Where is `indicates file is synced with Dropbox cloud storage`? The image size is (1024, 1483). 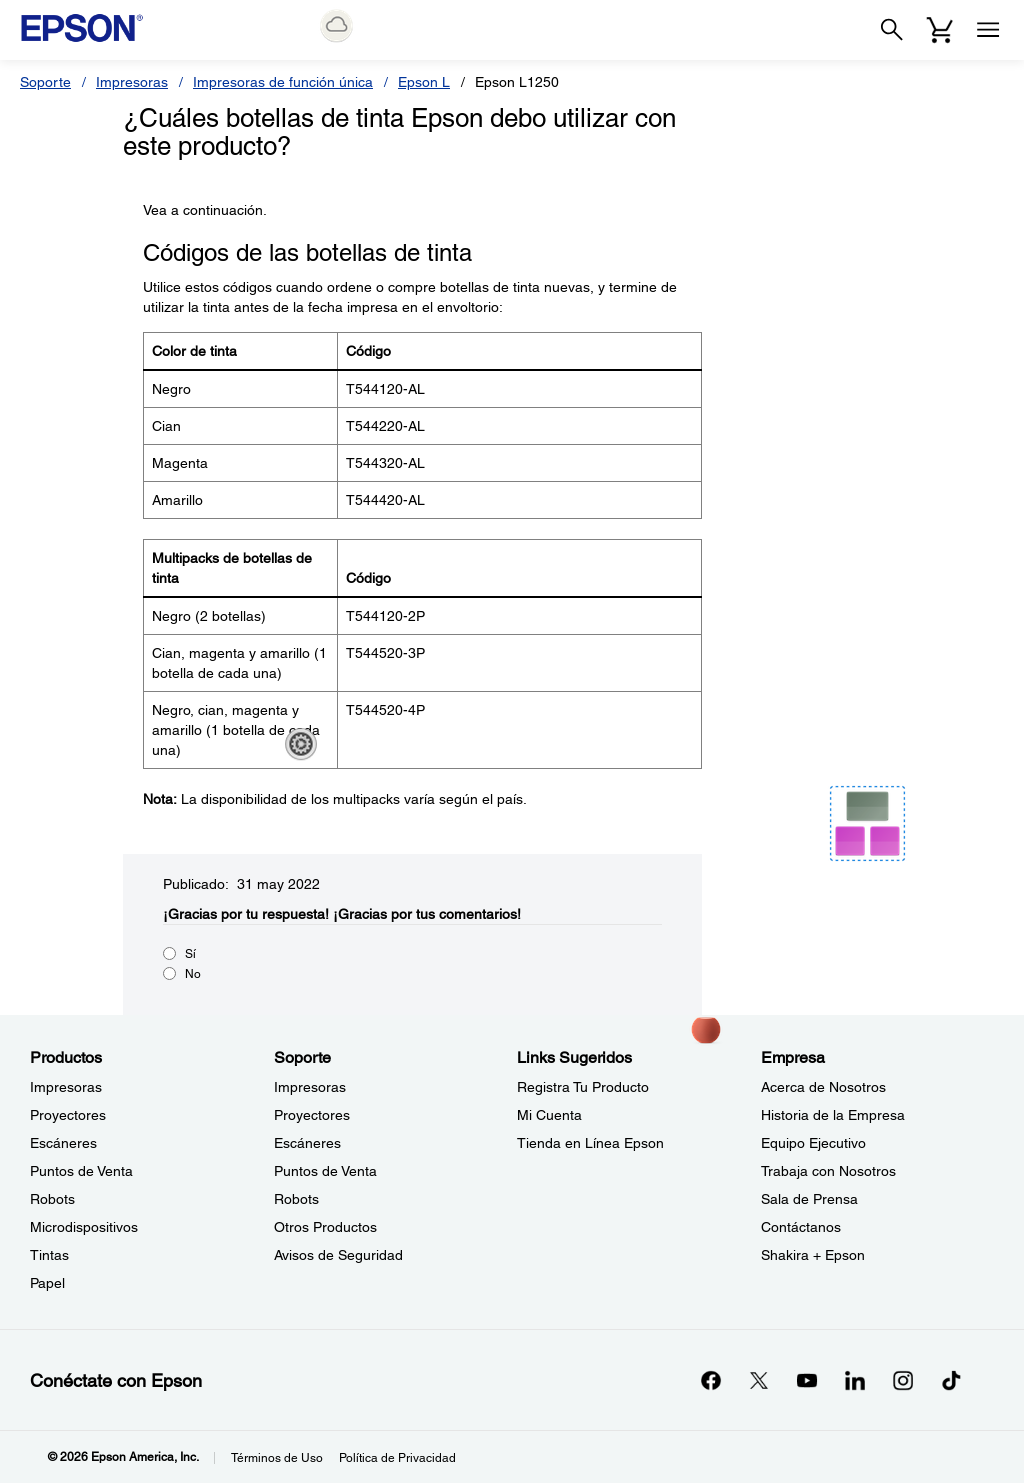 indicates file is synced with Dropbox cloud storage is located at coordinates (336, 25).